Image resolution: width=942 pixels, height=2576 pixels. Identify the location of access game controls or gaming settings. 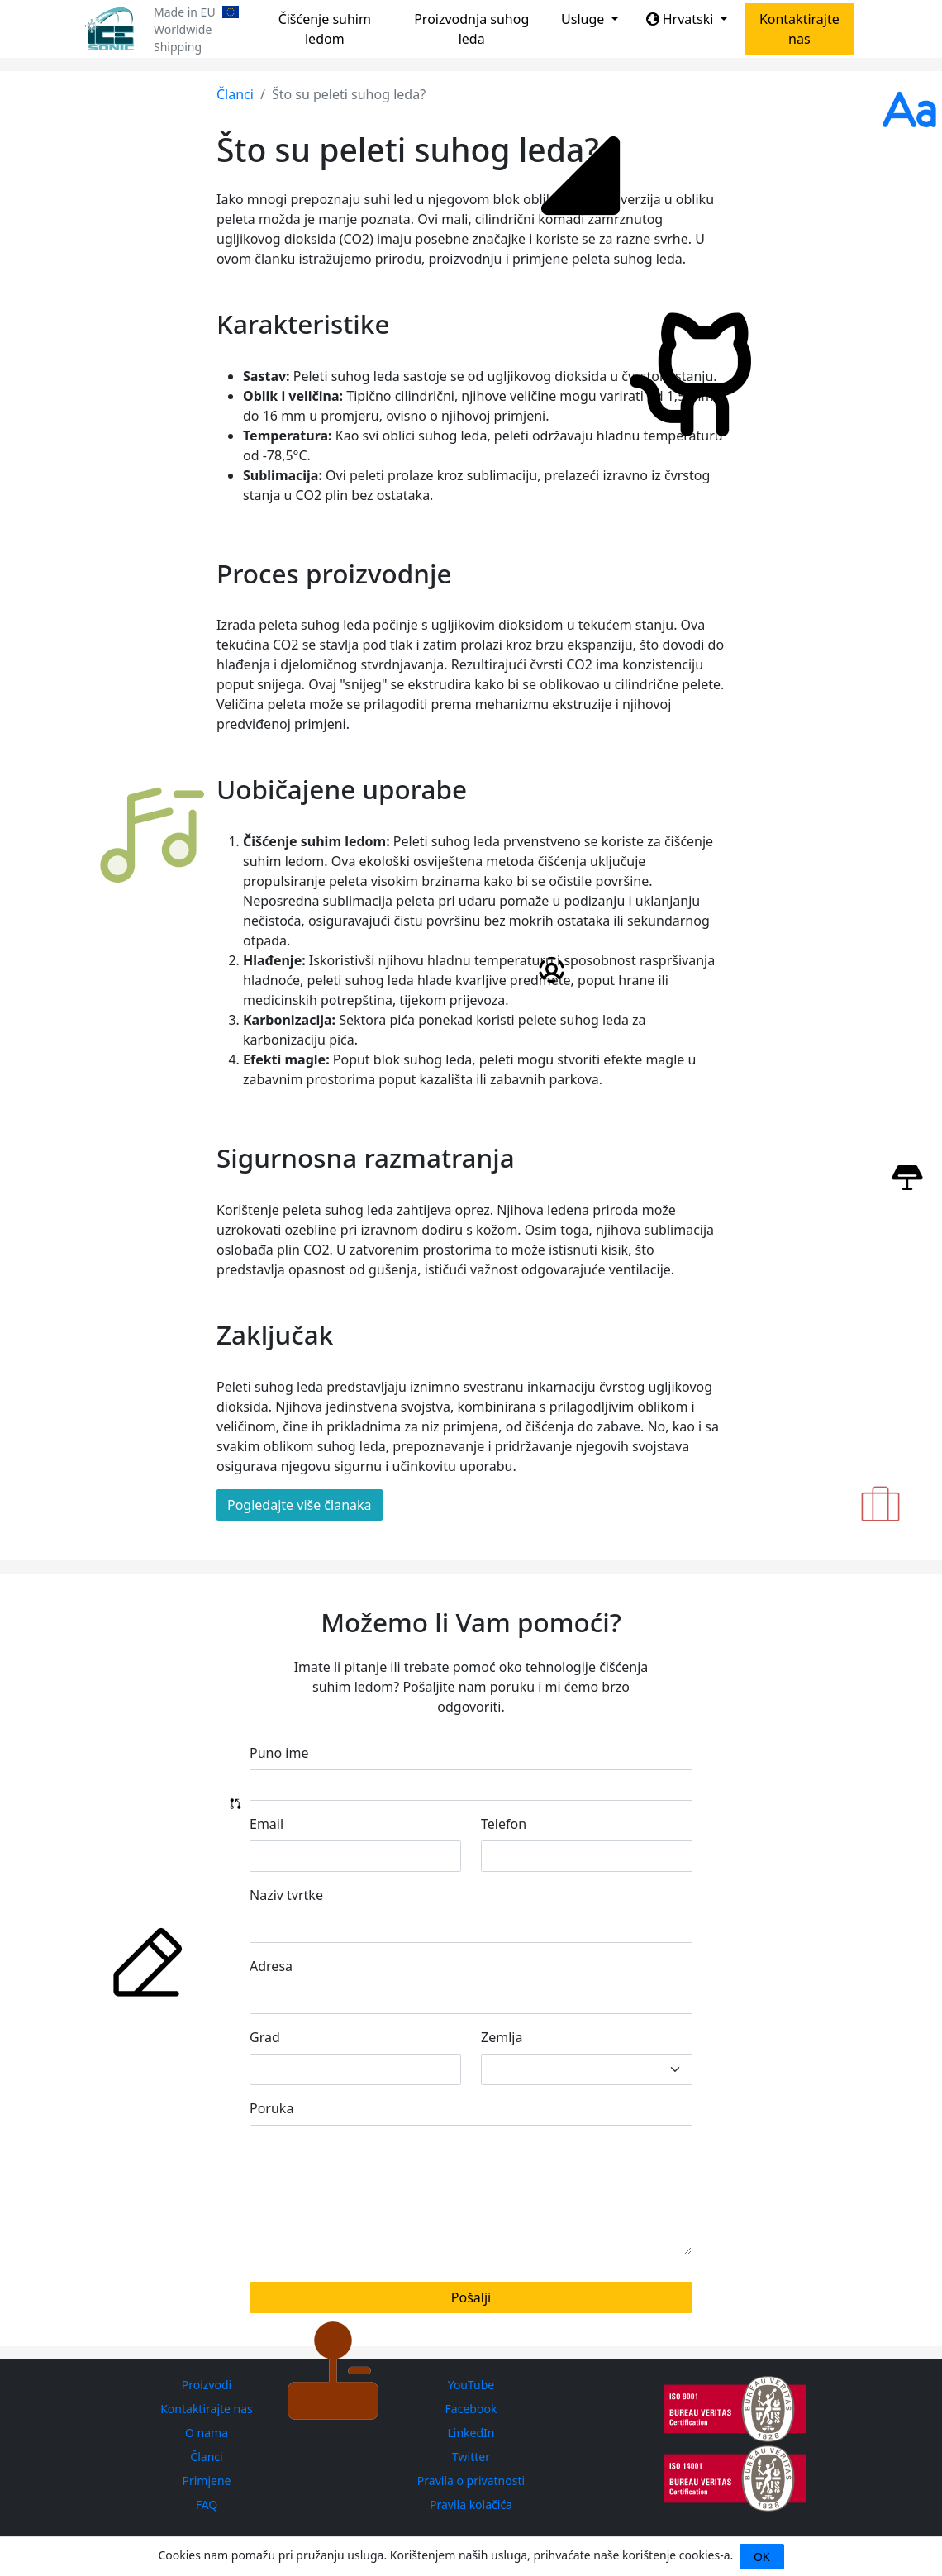
(333, 2374).